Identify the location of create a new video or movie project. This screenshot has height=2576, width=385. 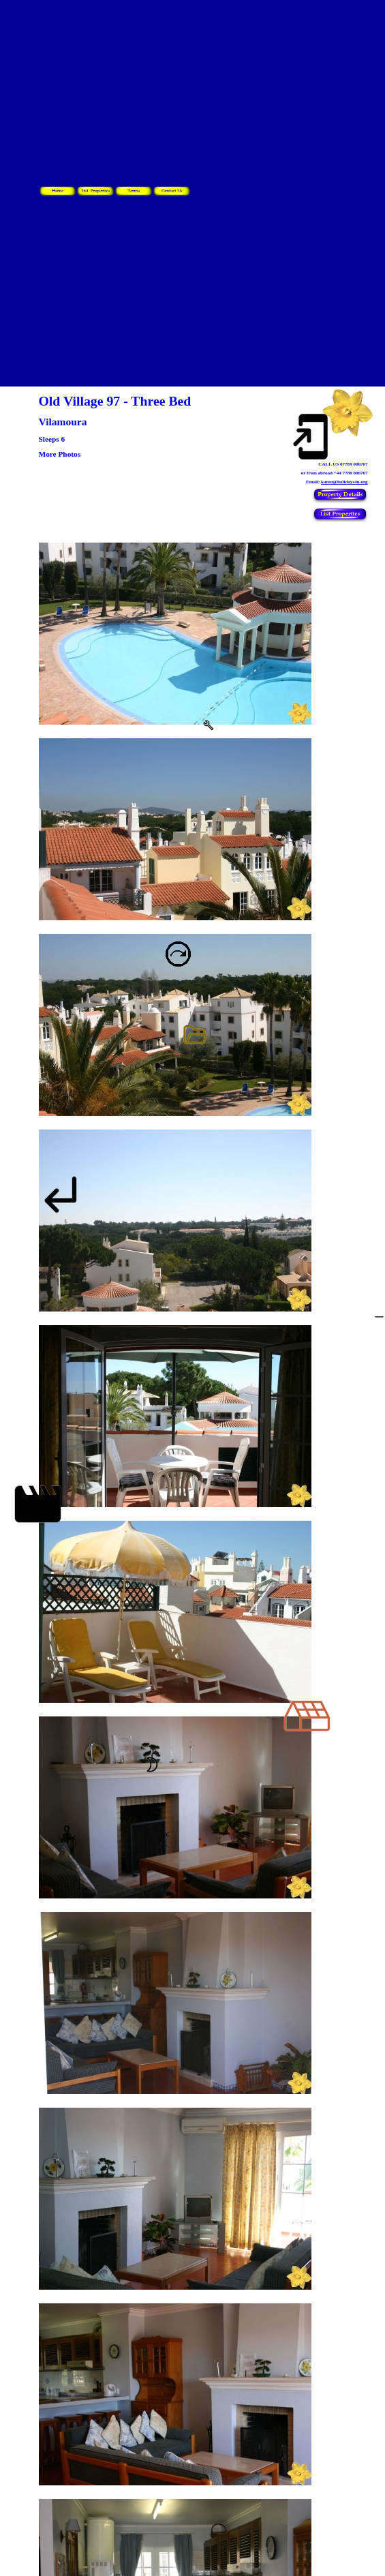
(37, 1504).